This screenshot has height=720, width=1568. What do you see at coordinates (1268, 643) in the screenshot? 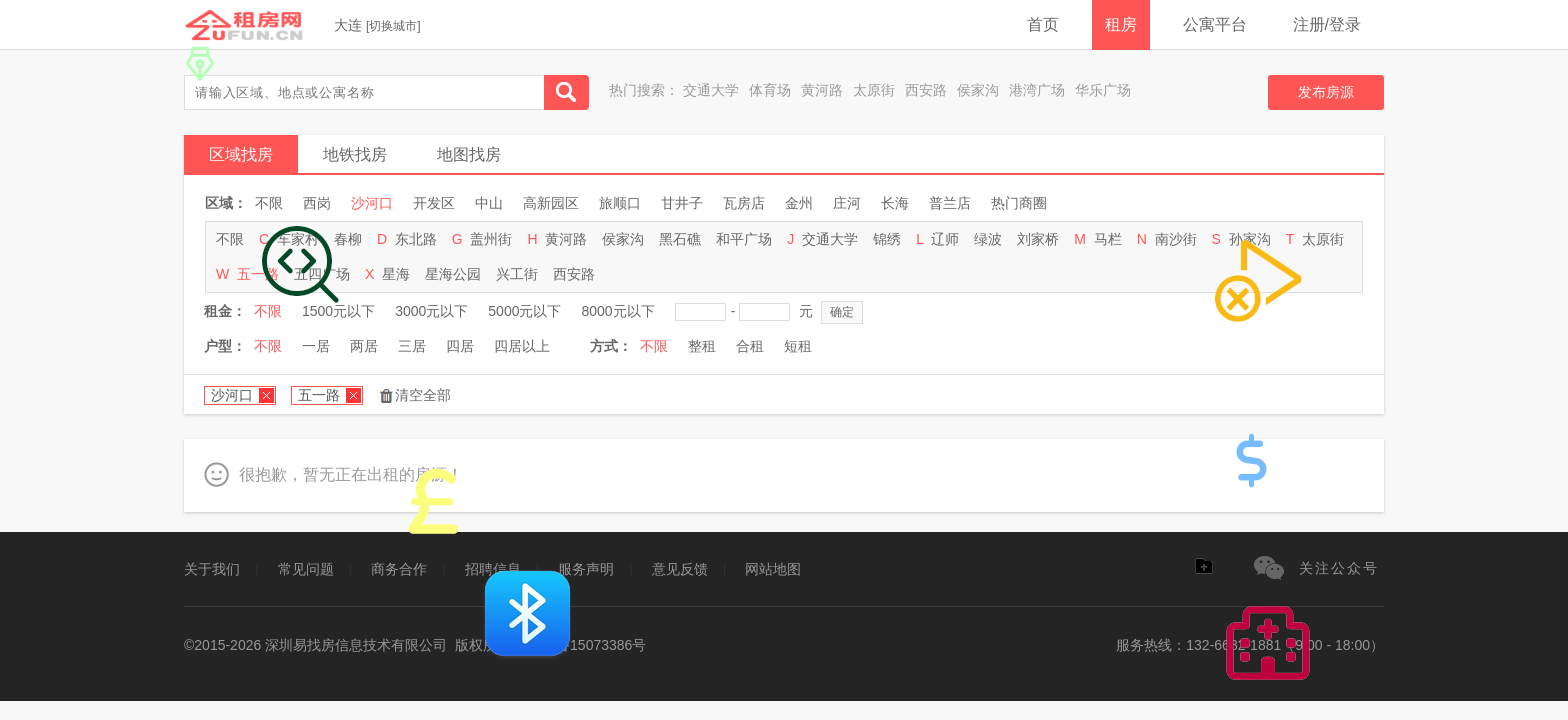
I see `view nearby hospitals or medical facilities` at bounding box center [1268, 643].